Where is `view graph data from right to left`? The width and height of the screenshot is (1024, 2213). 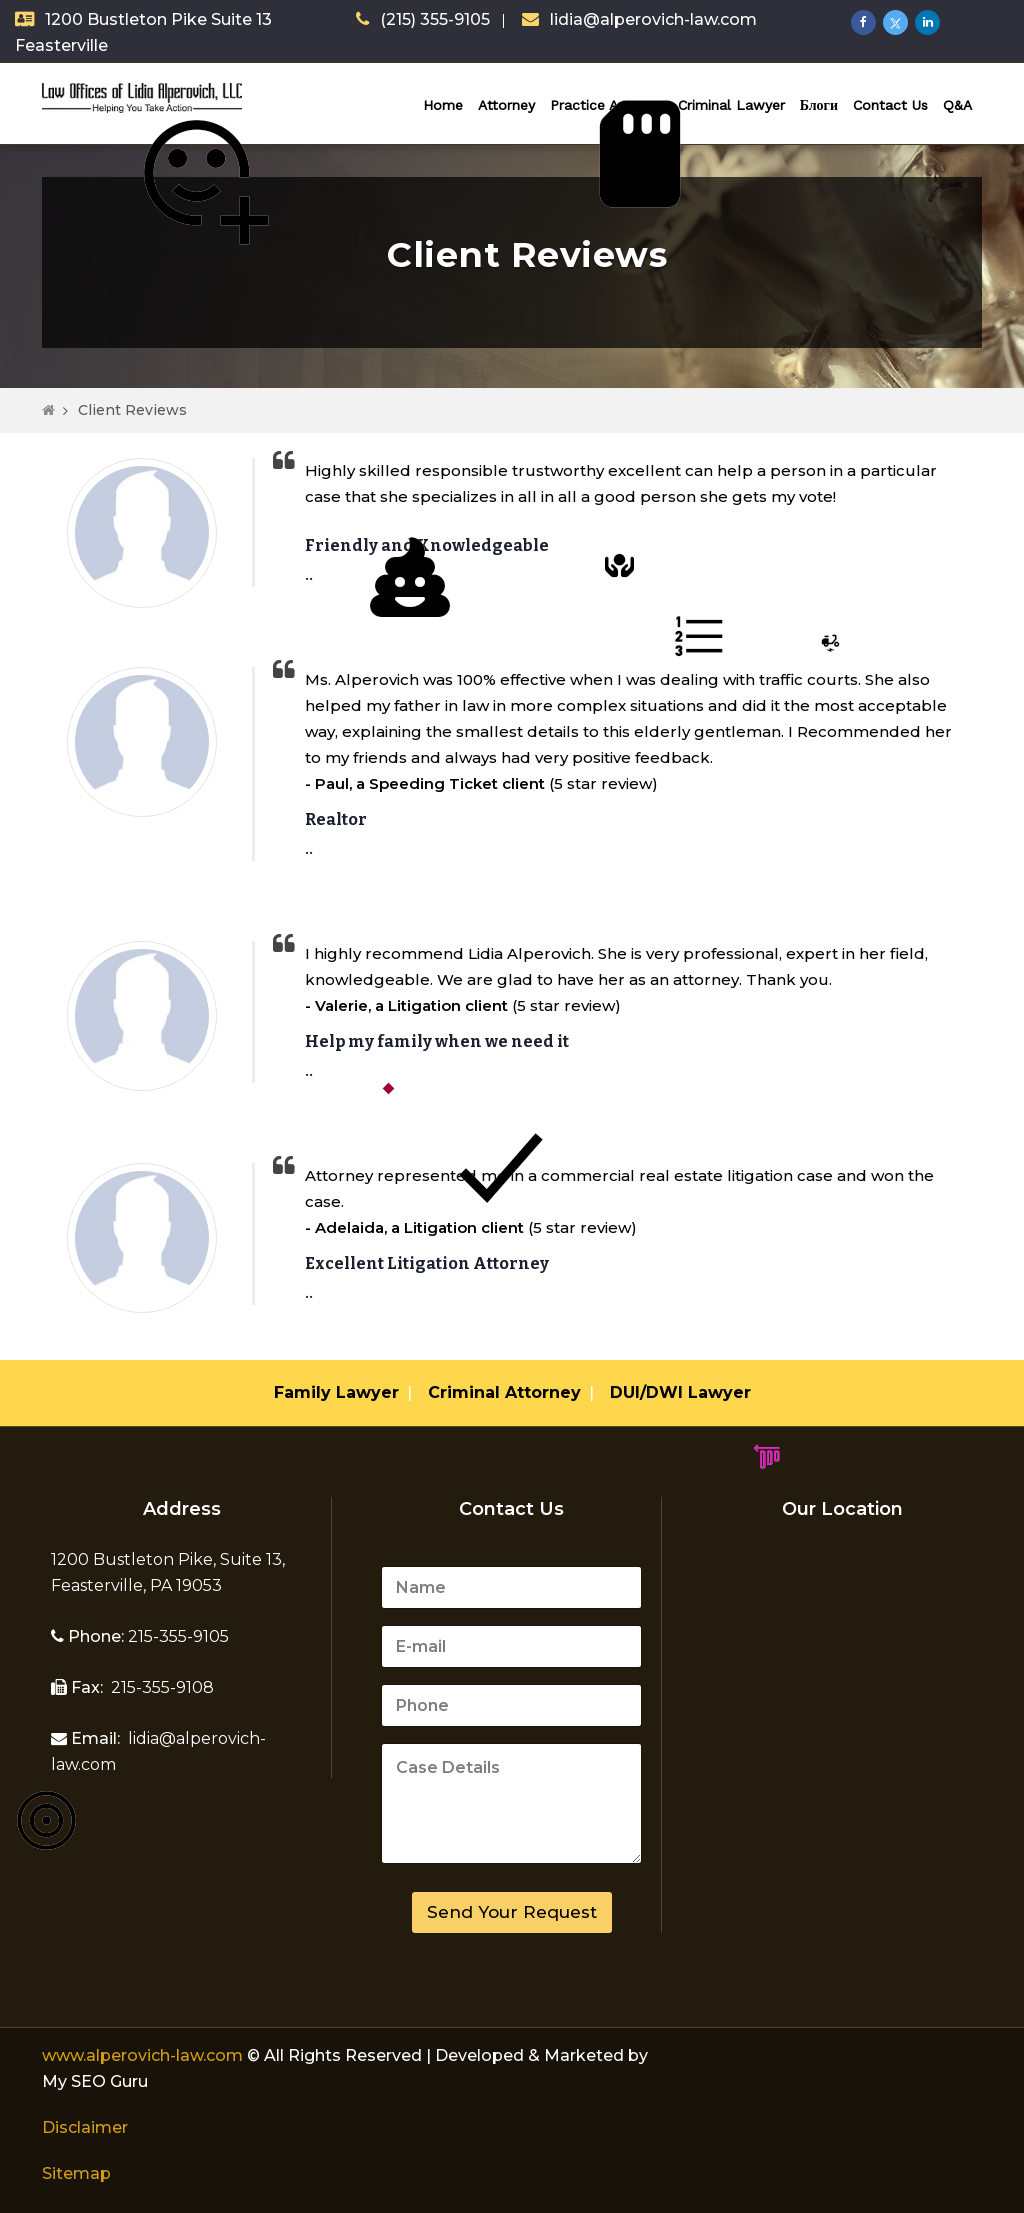 view graph data from right to left is located at coordinates (767, 1456).